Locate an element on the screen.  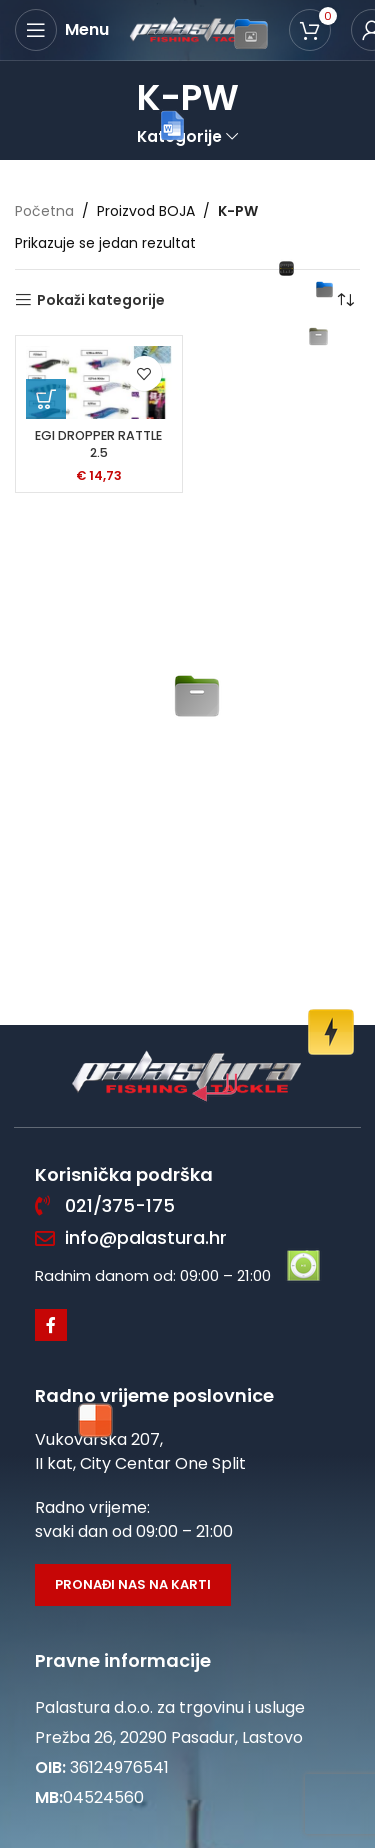
open the measure app to check dimensions is located at coordinates (286, 268).